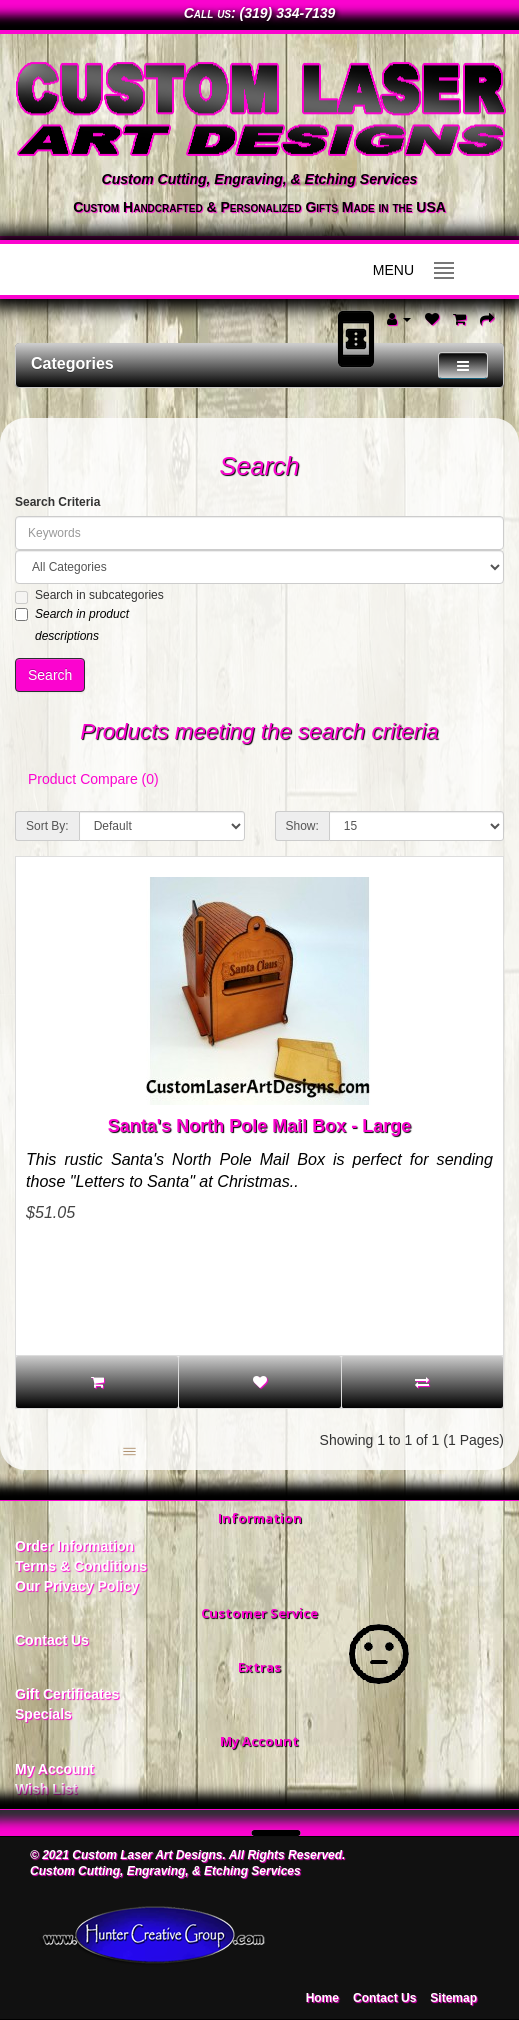 The image size is (519, 2020). I want to click on indicates neutral feedback or rating, so click(379, 1654).